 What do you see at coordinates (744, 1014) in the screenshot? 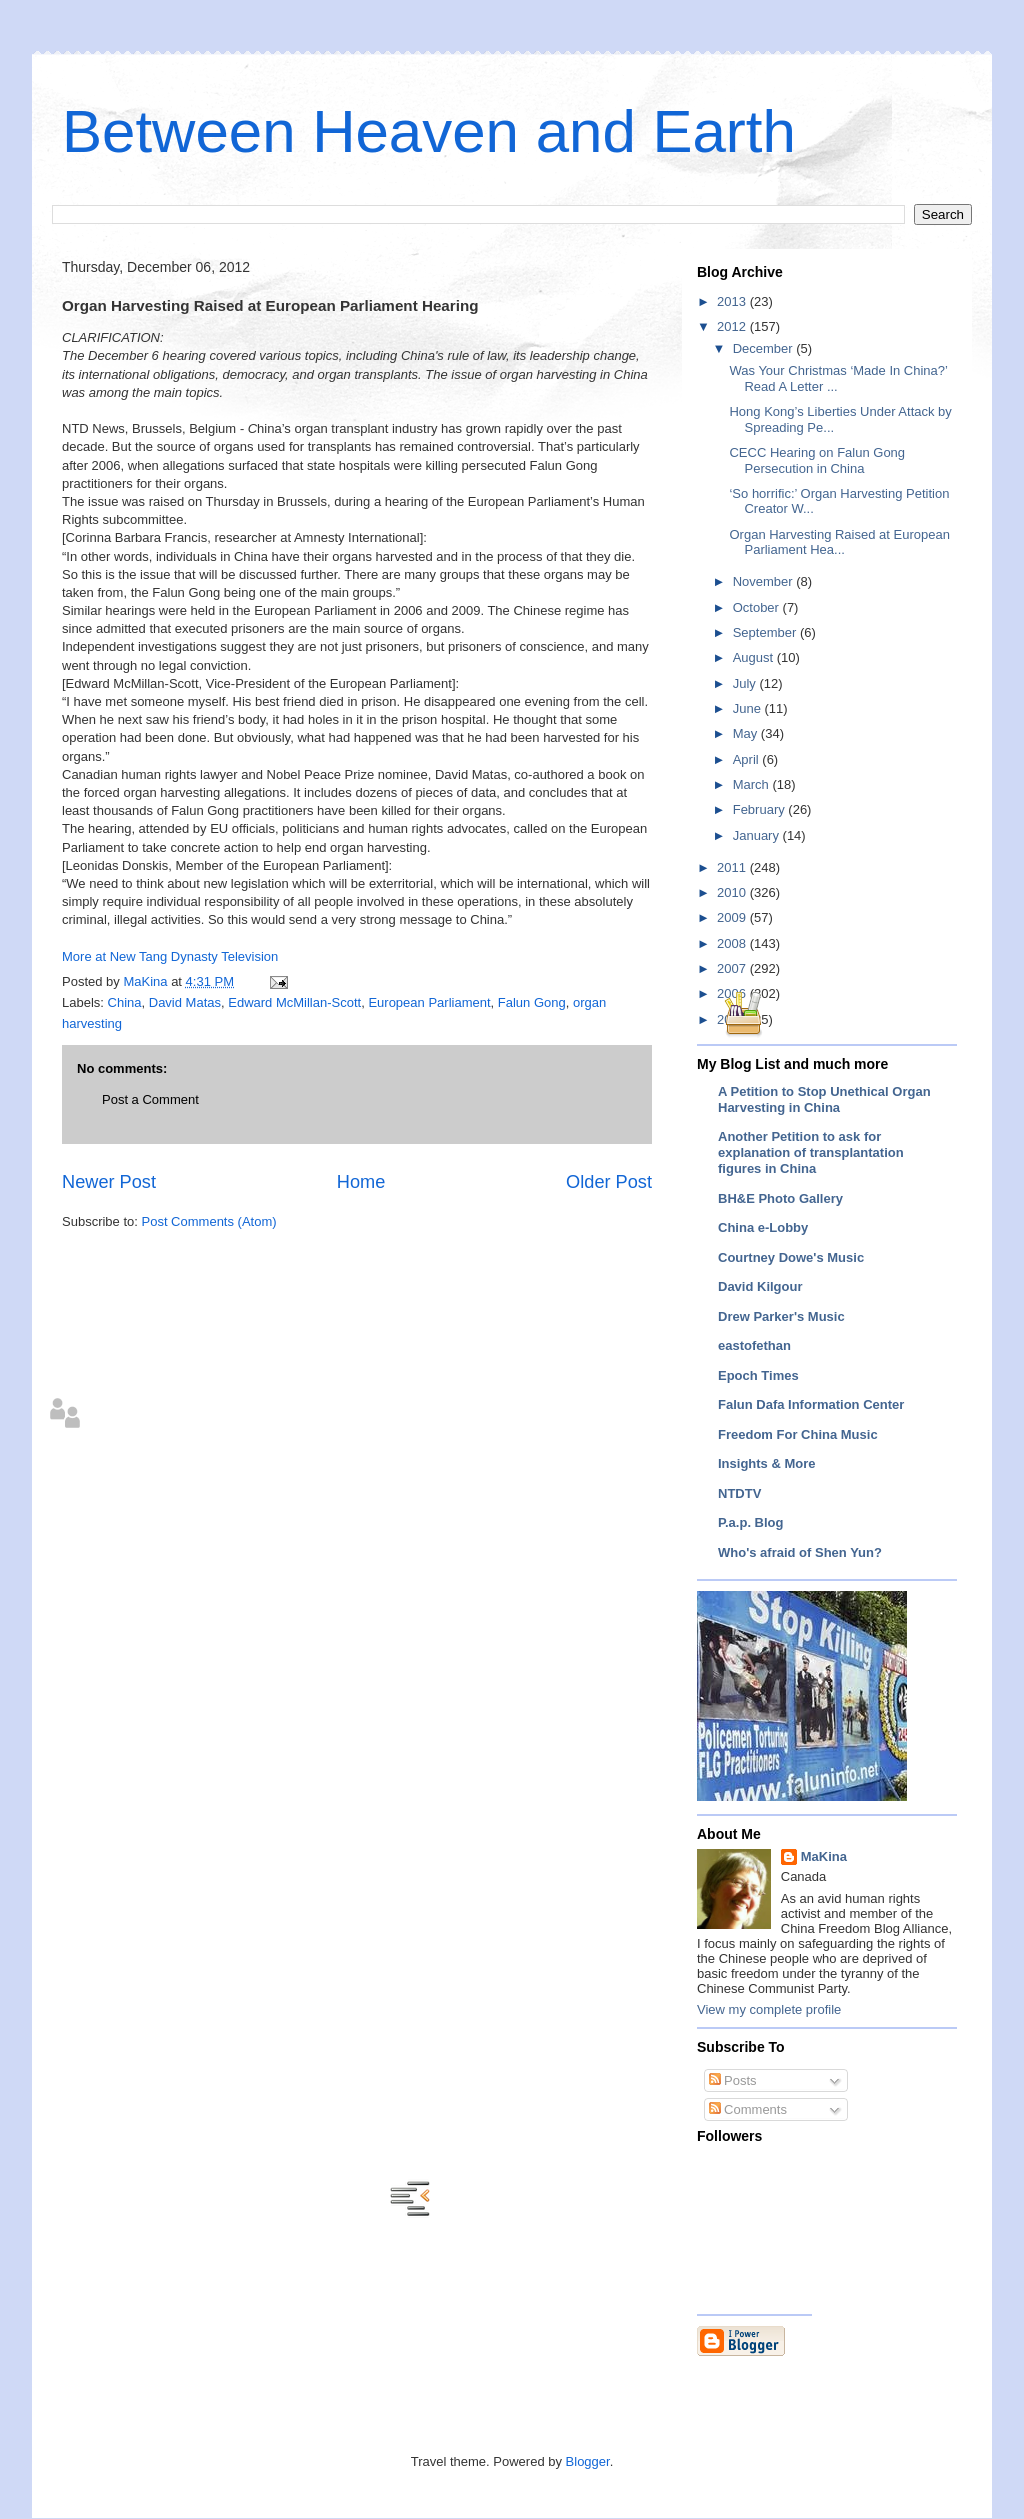
I see `access miscellaneous or uncategorized applications` at bounding box center [744, 1014].